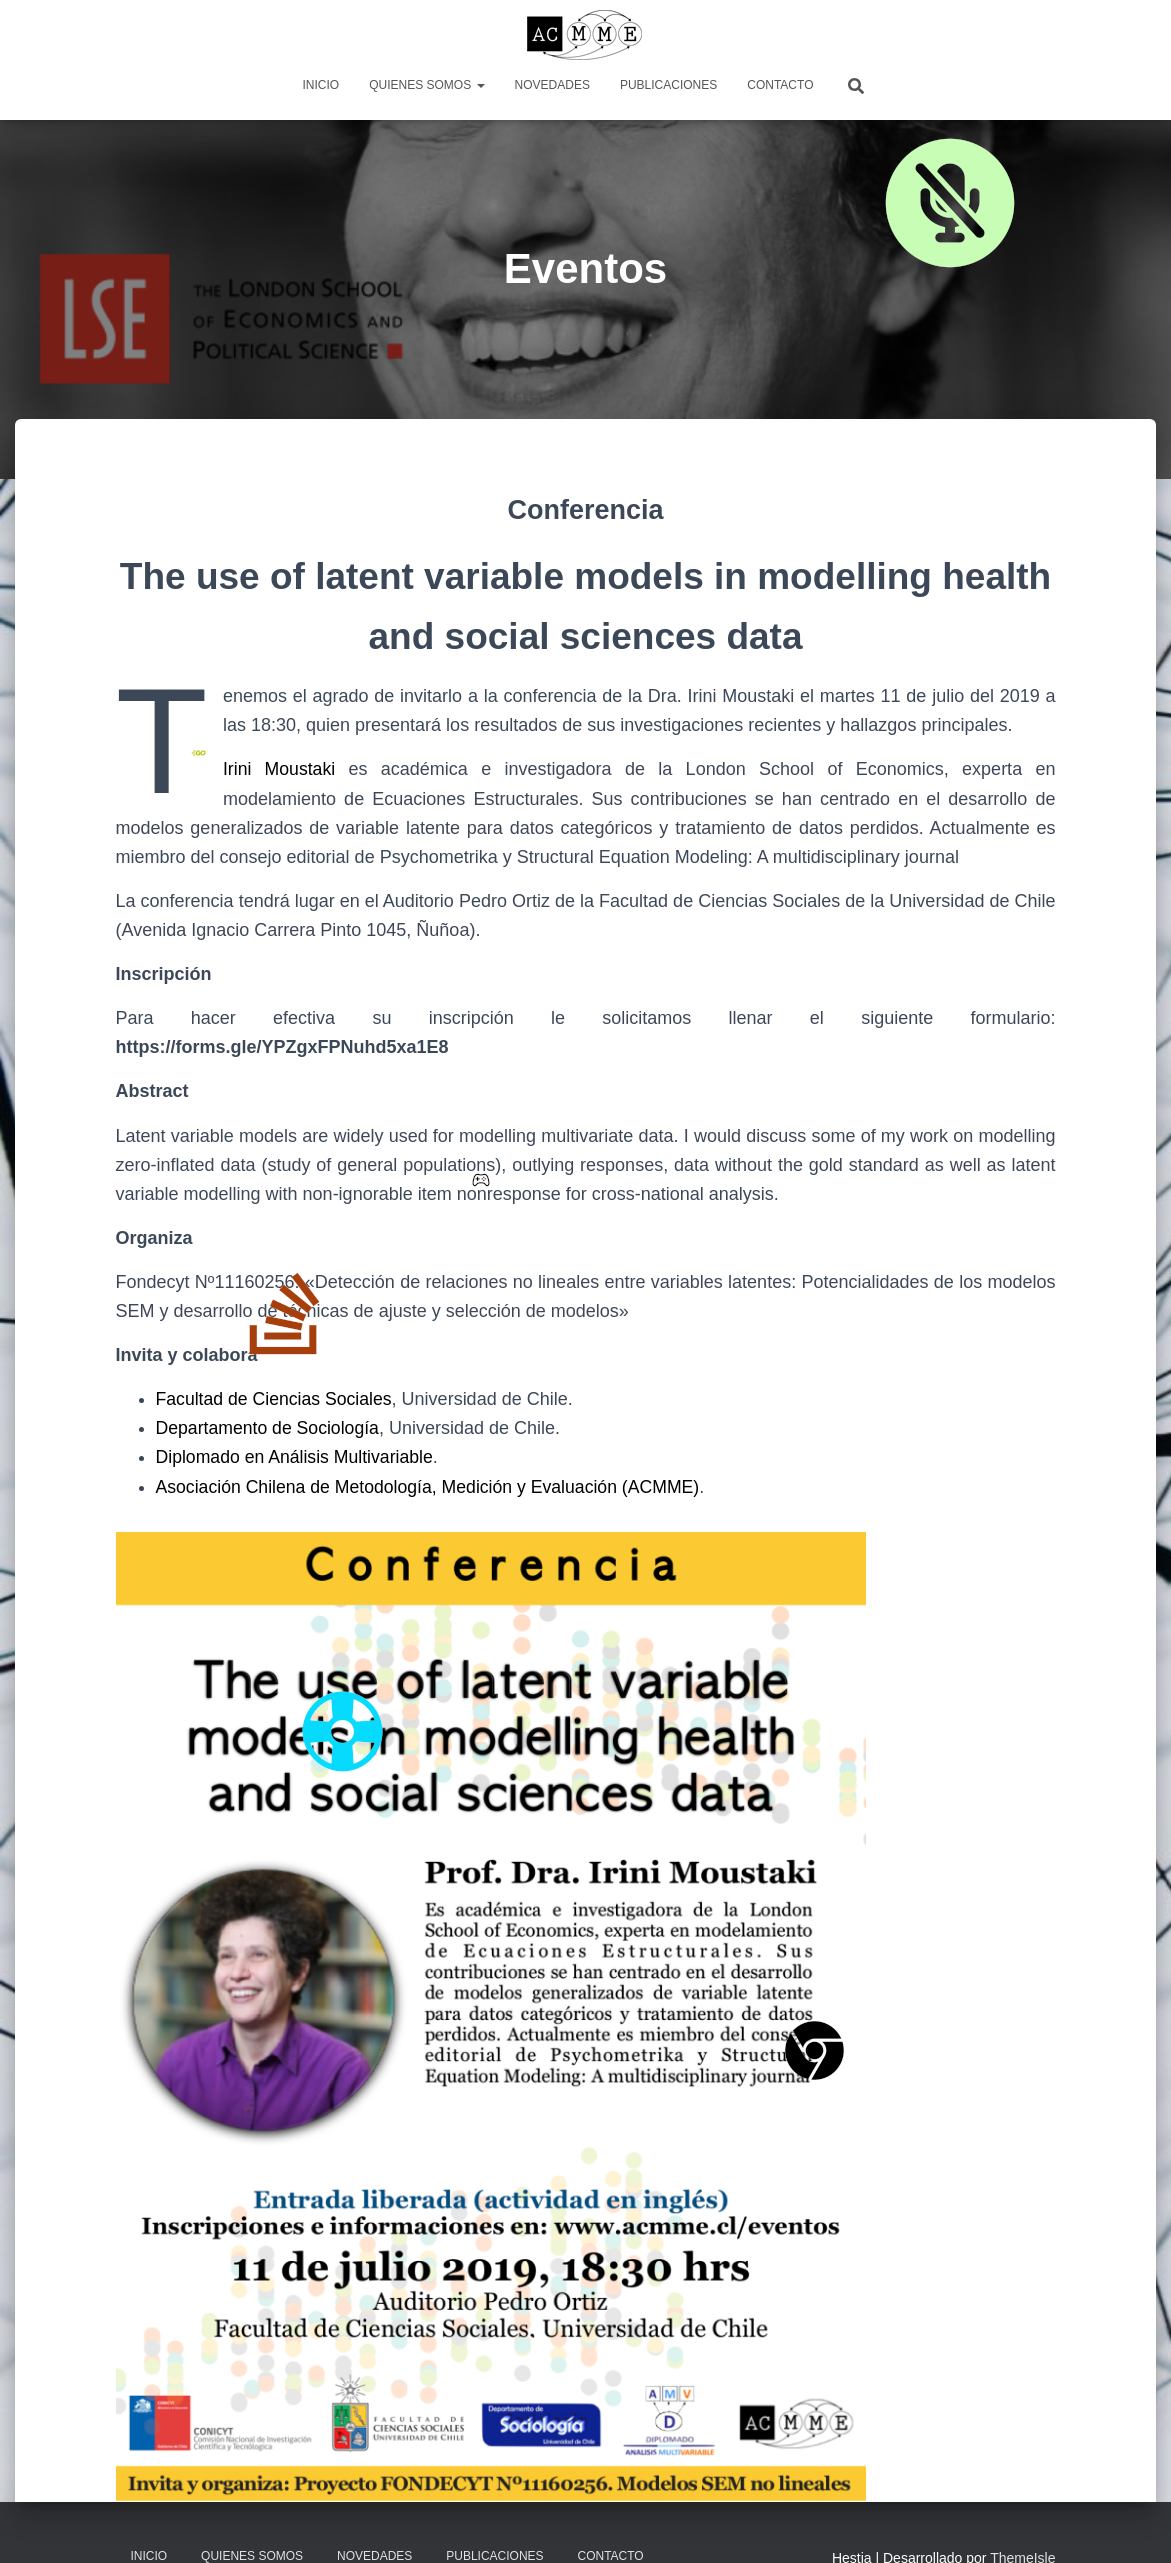  I want to click on mute your microphone, so click(950, 203).